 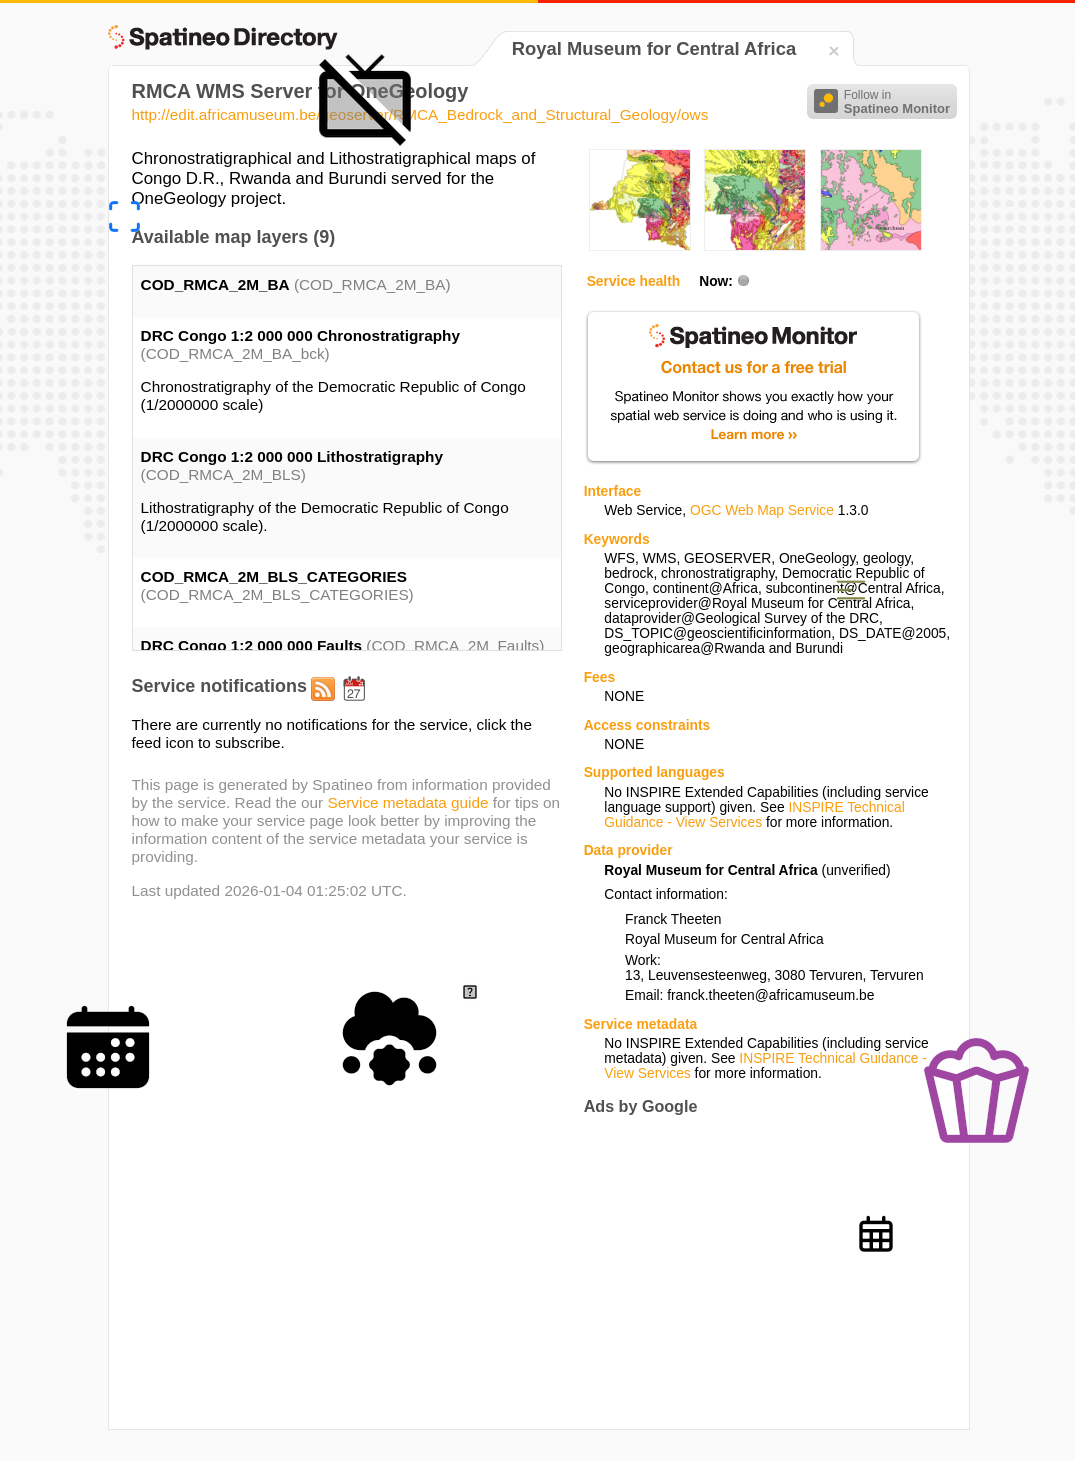 What do you see at coordinates (851, 590) in the screenshot?
I see `open navigation menu` at bounding box center [851, 590].